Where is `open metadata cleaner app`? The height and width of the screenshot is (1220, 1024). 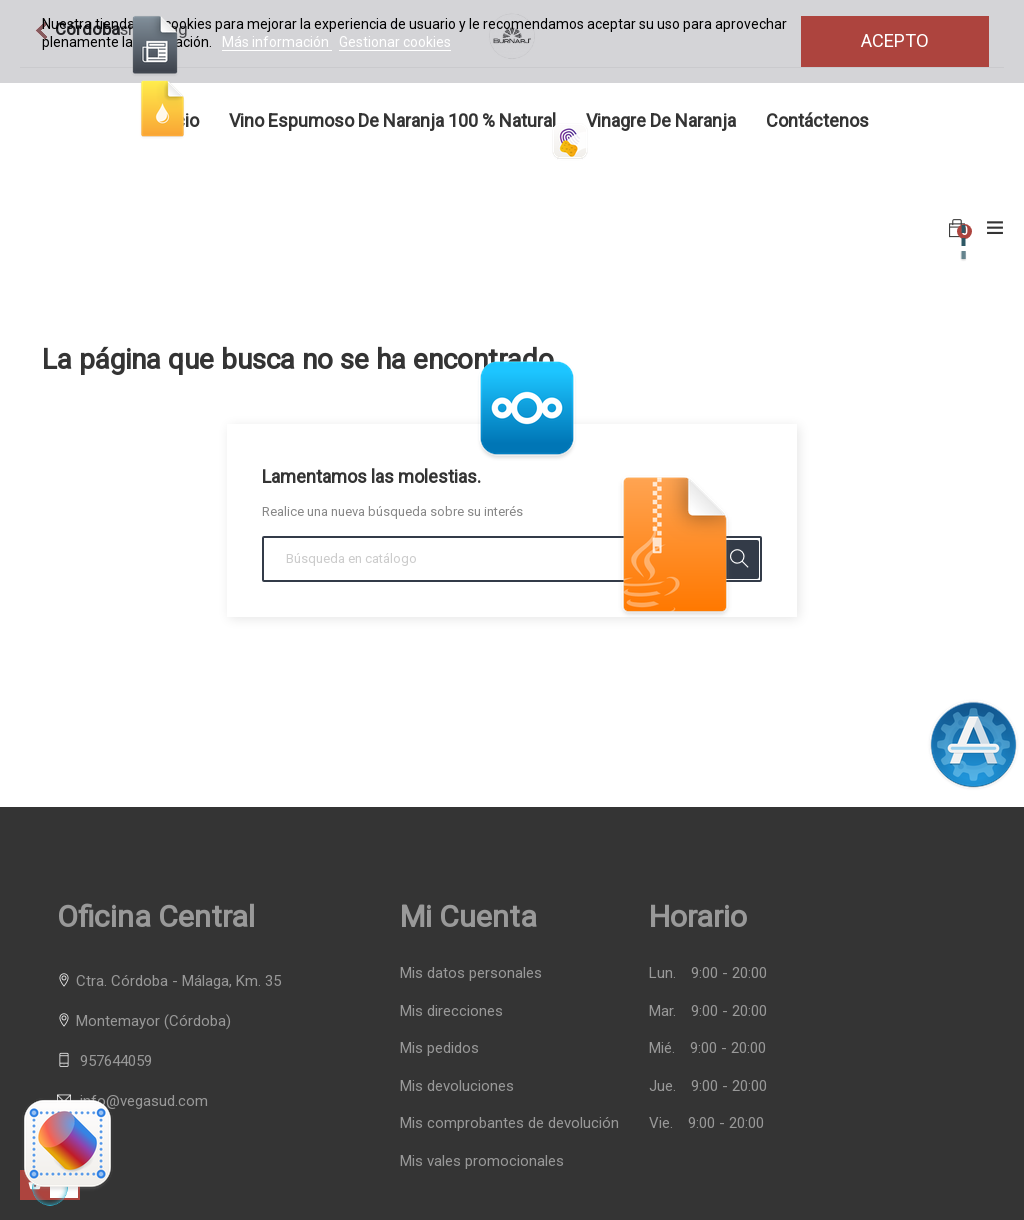
open metadata cleaner app is located at coordinates (570, 141).